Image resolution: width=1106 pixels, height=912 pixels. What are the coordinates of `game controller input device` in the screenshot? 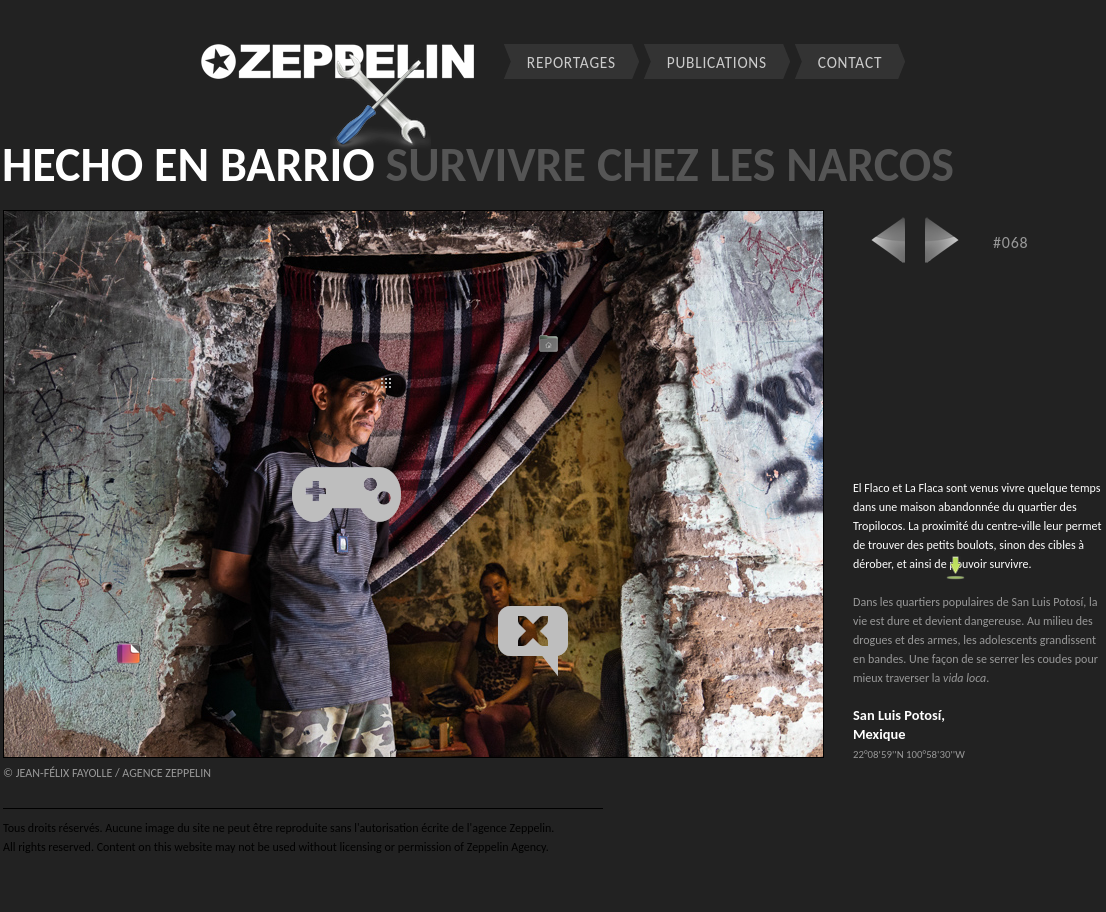 It's located at (346, 494).